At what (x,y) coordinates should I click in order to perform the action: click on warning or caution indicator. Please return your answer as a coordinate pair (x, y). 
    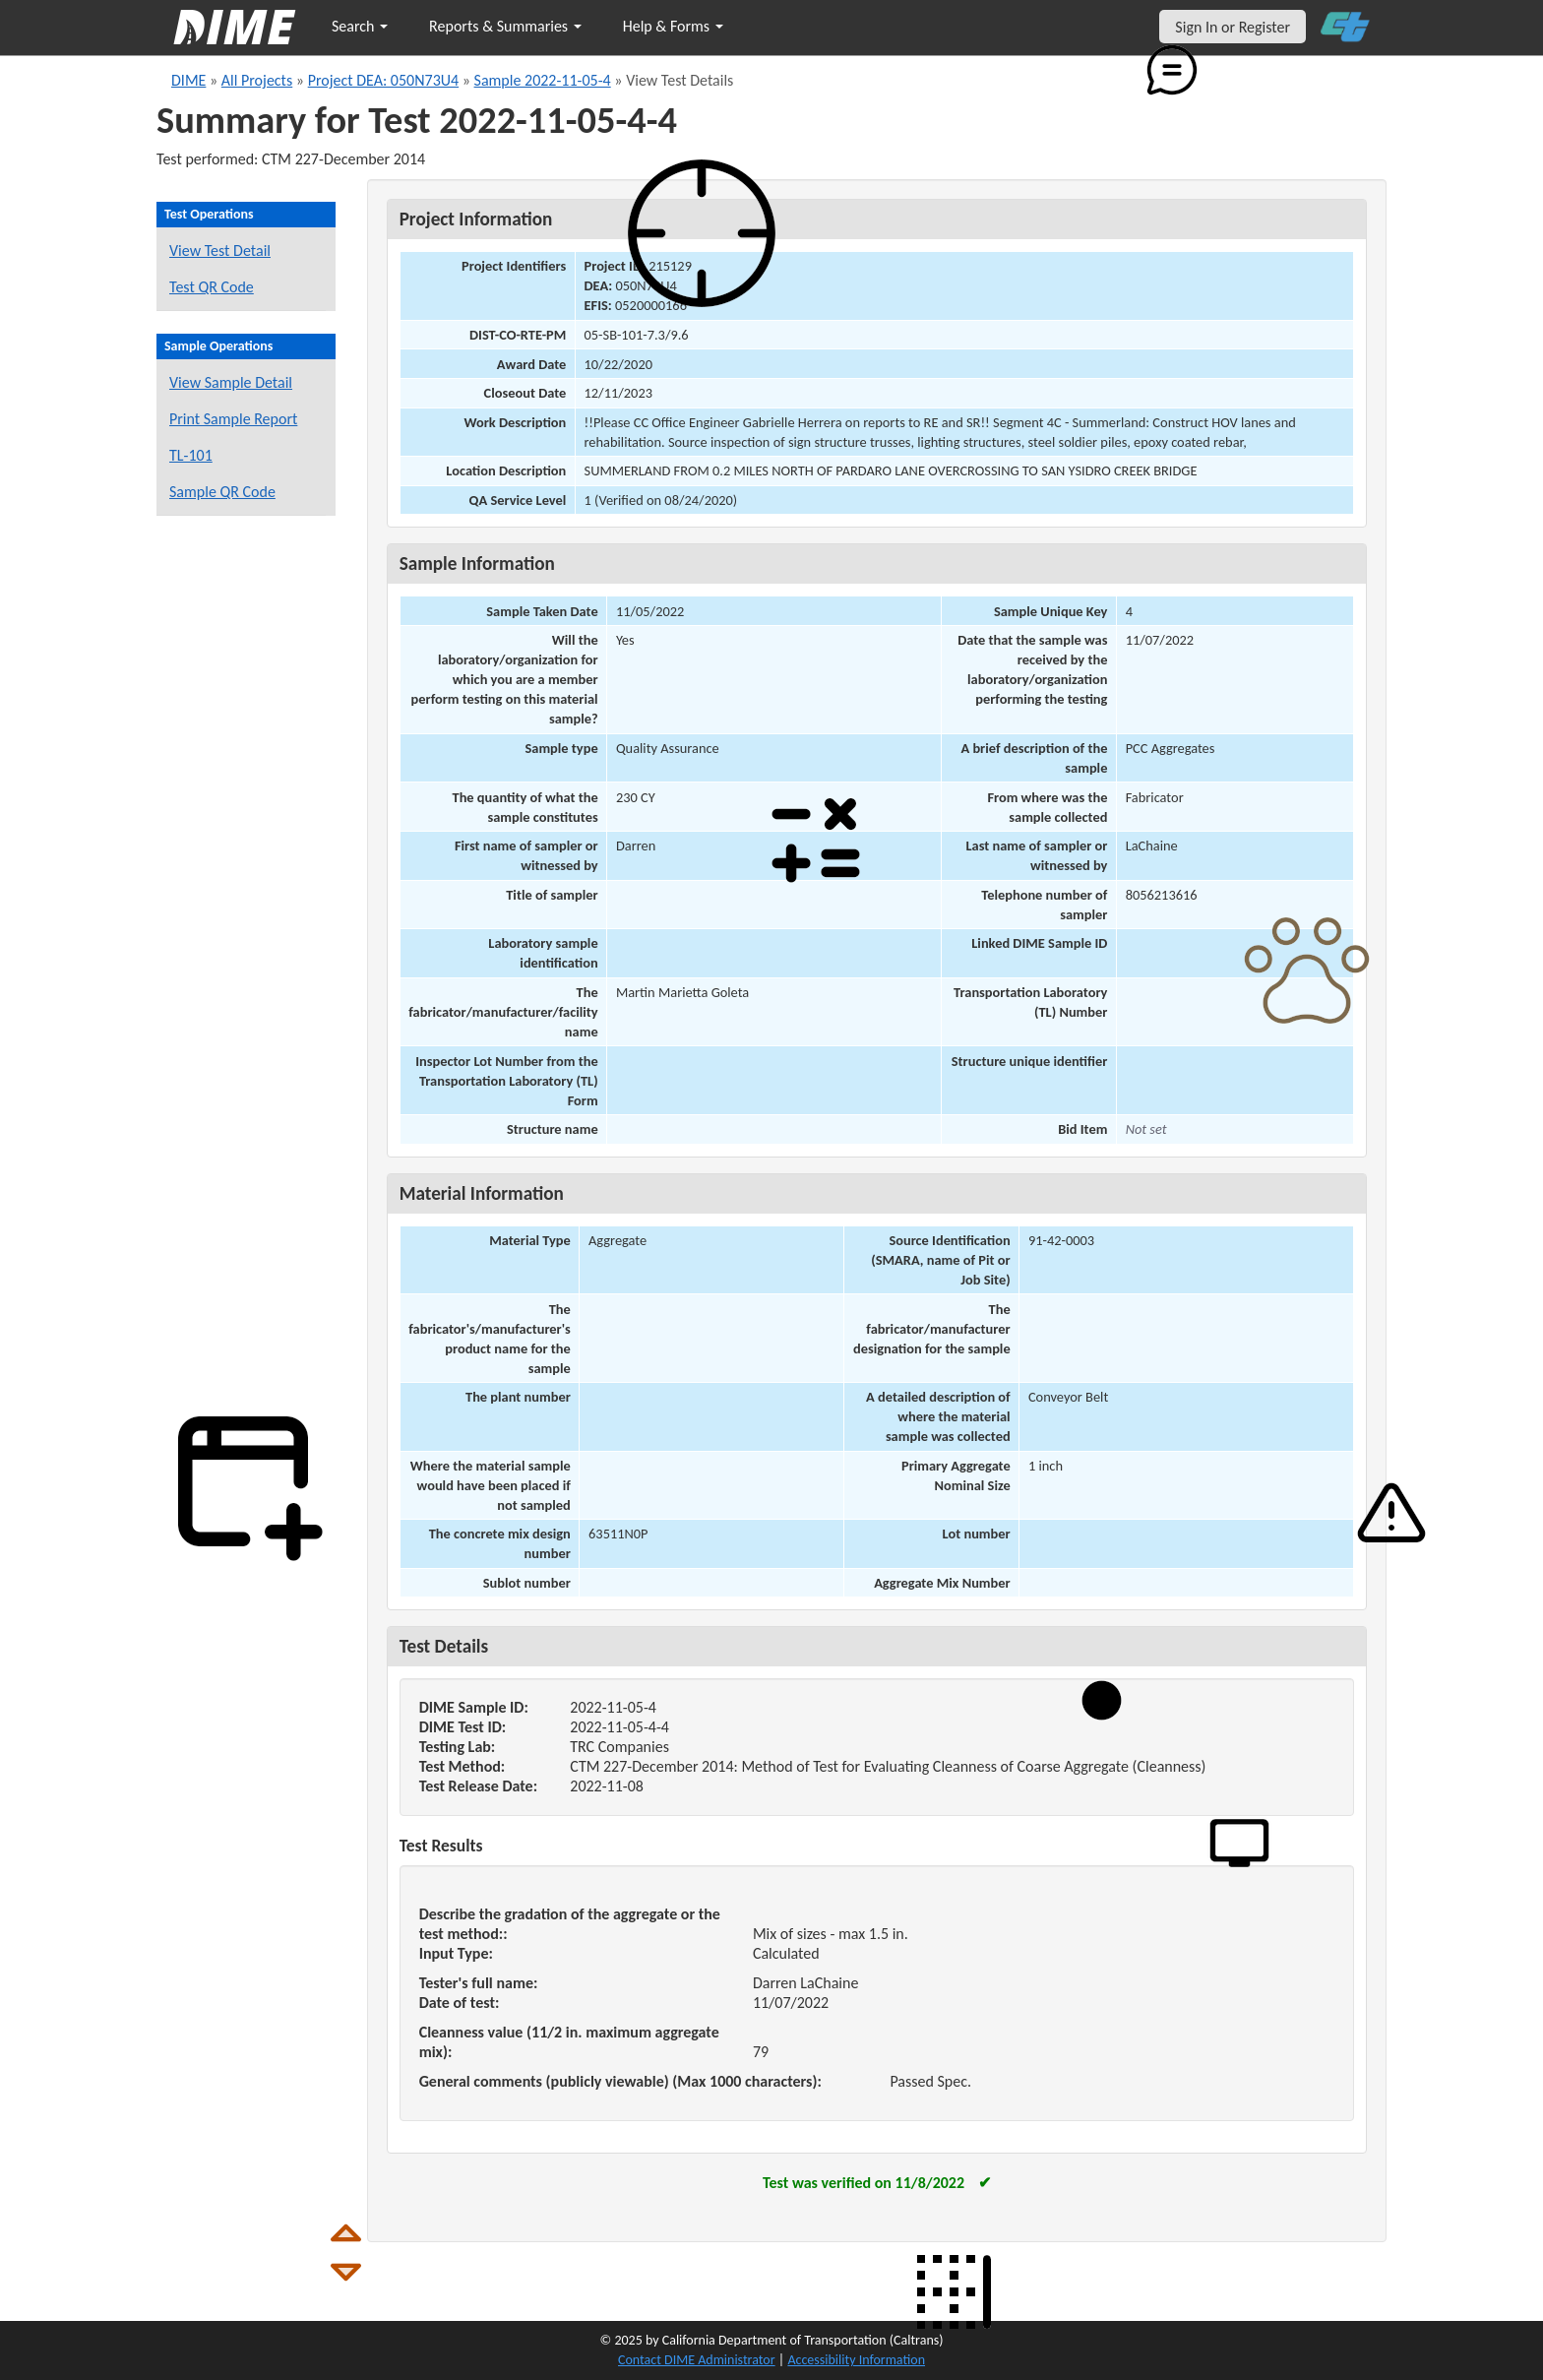
    Looking at the image, I should click on (1391, 1513).